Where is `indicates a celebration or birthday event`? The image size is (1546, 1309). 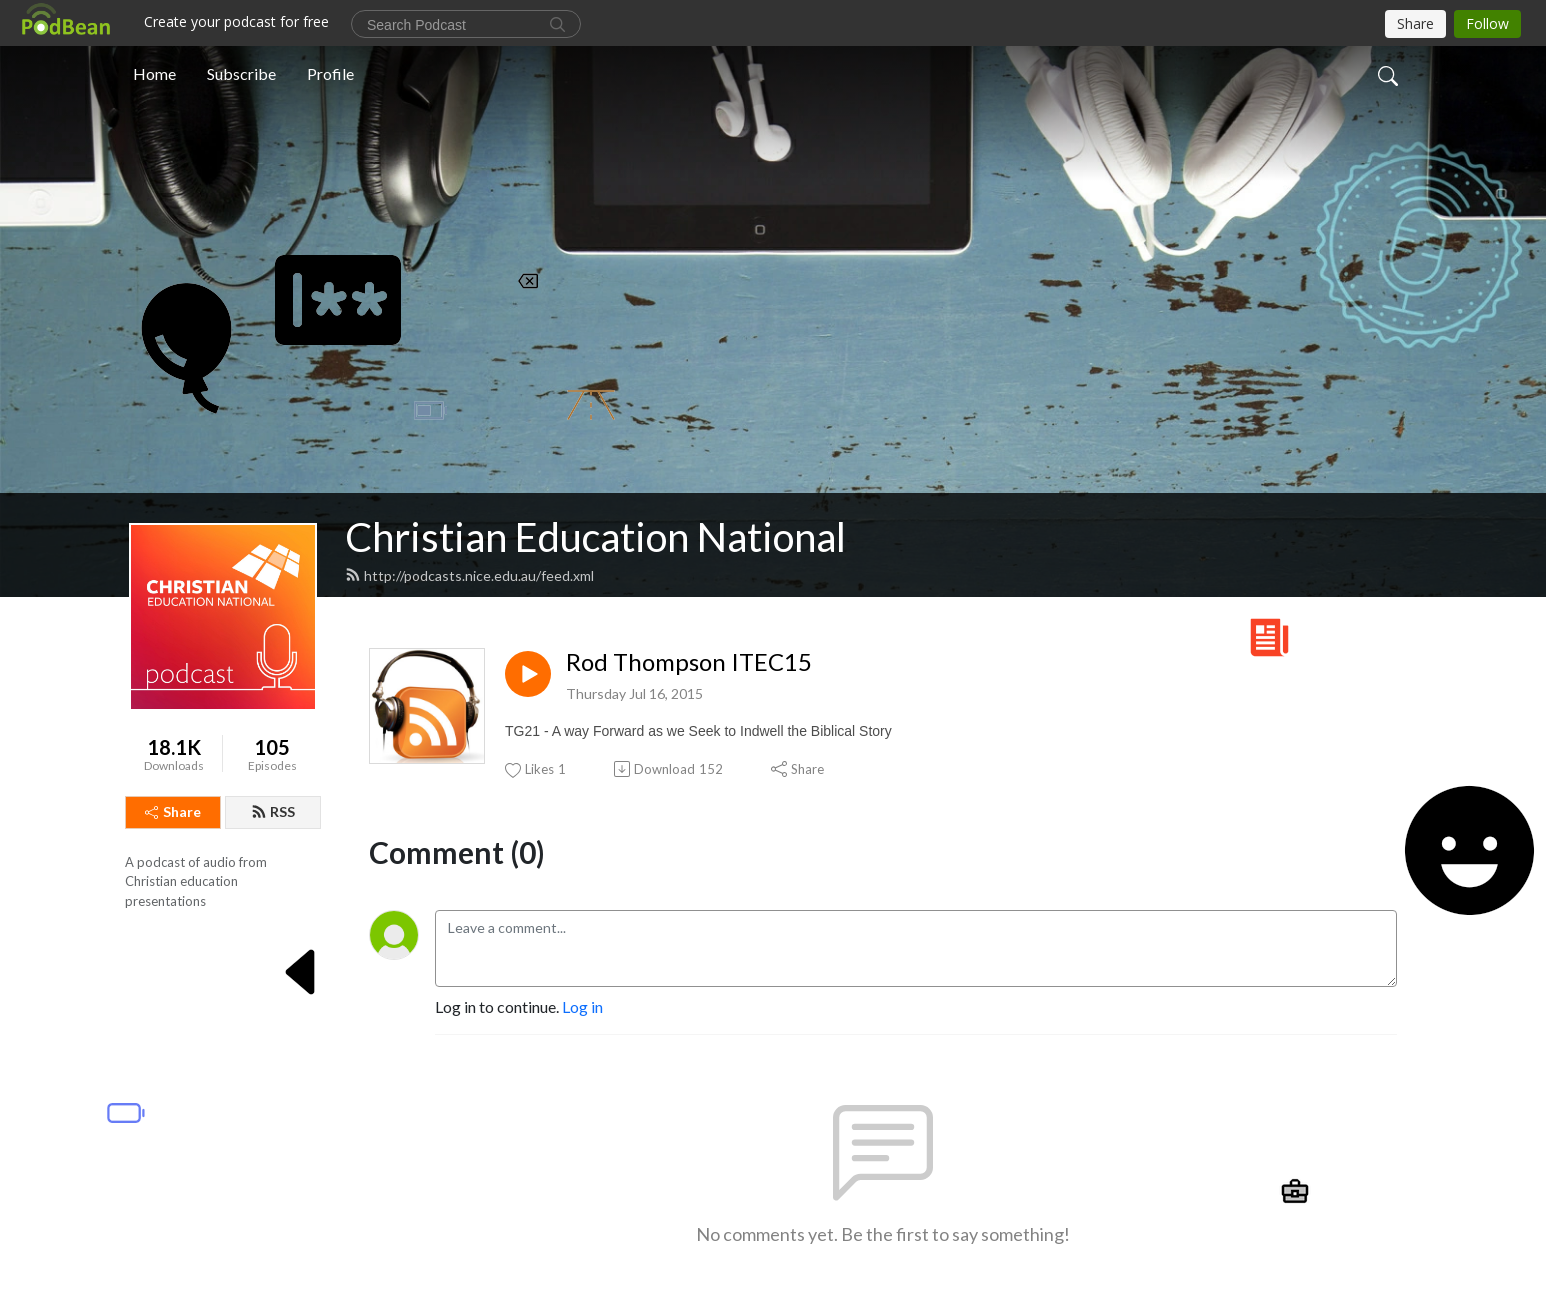
indicates a celebration or birthday event is located at coordinates (186, 348).